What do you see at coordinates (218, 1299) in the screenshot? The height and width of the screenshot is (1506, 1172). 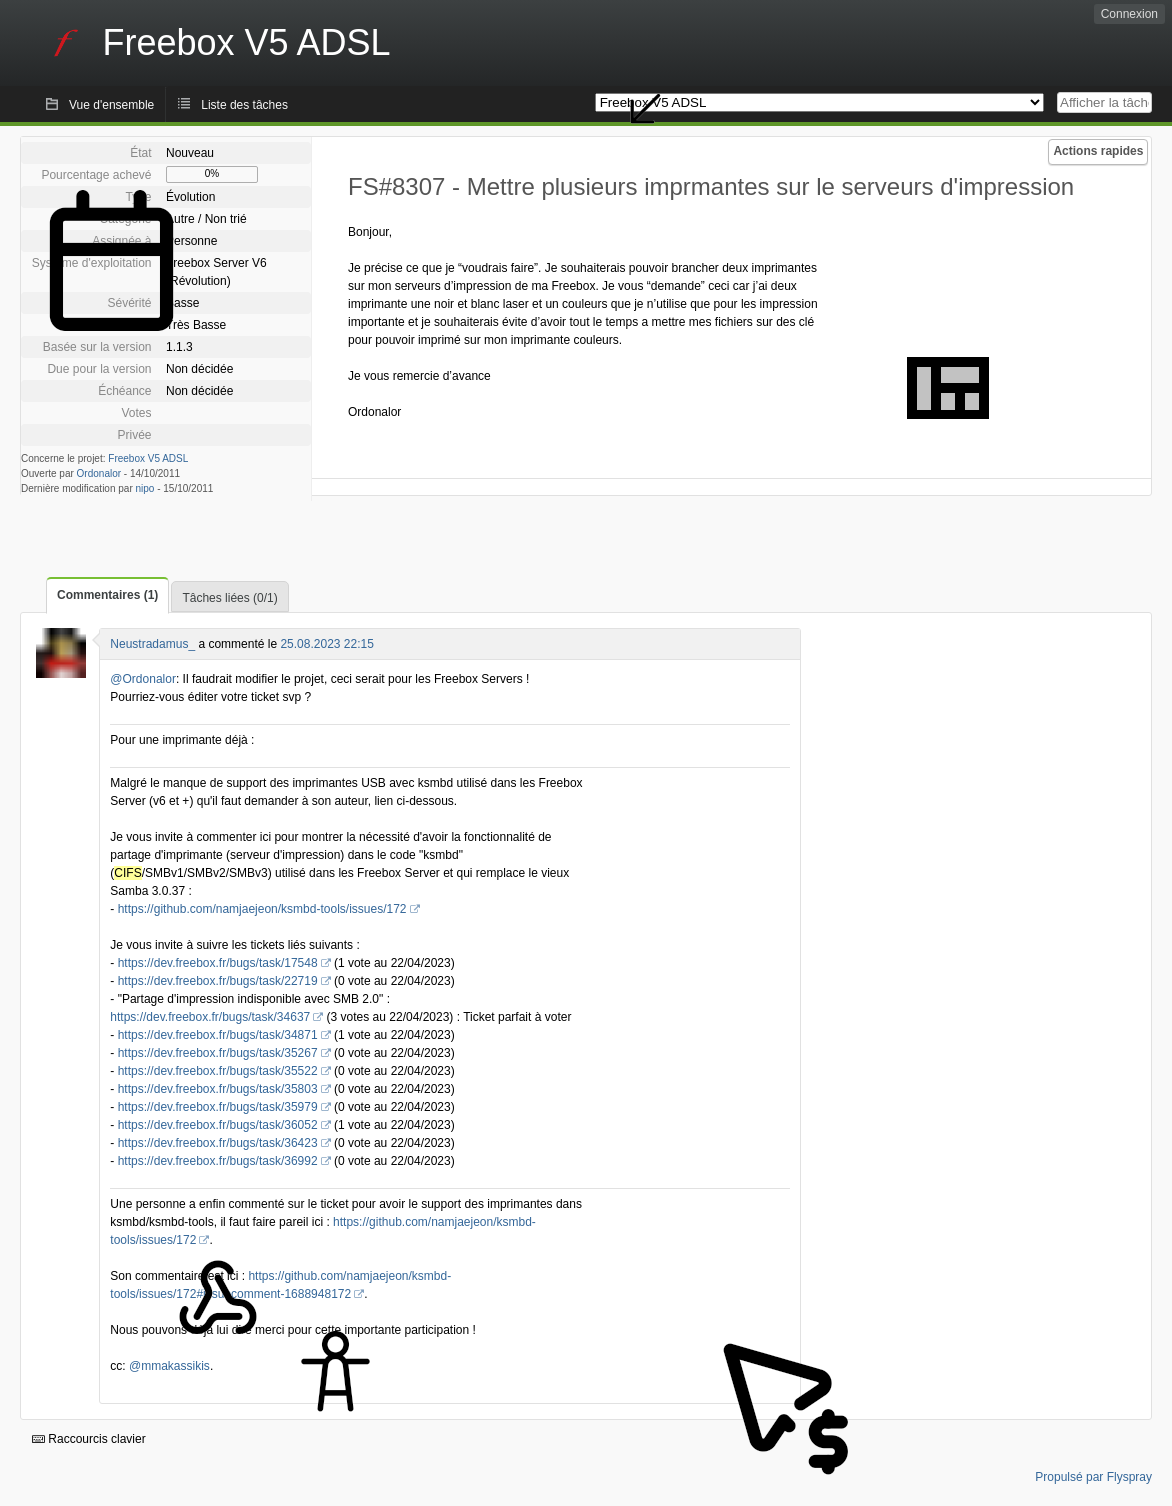 I see `configure webhook integrations` at bounding box center [218, 1299].